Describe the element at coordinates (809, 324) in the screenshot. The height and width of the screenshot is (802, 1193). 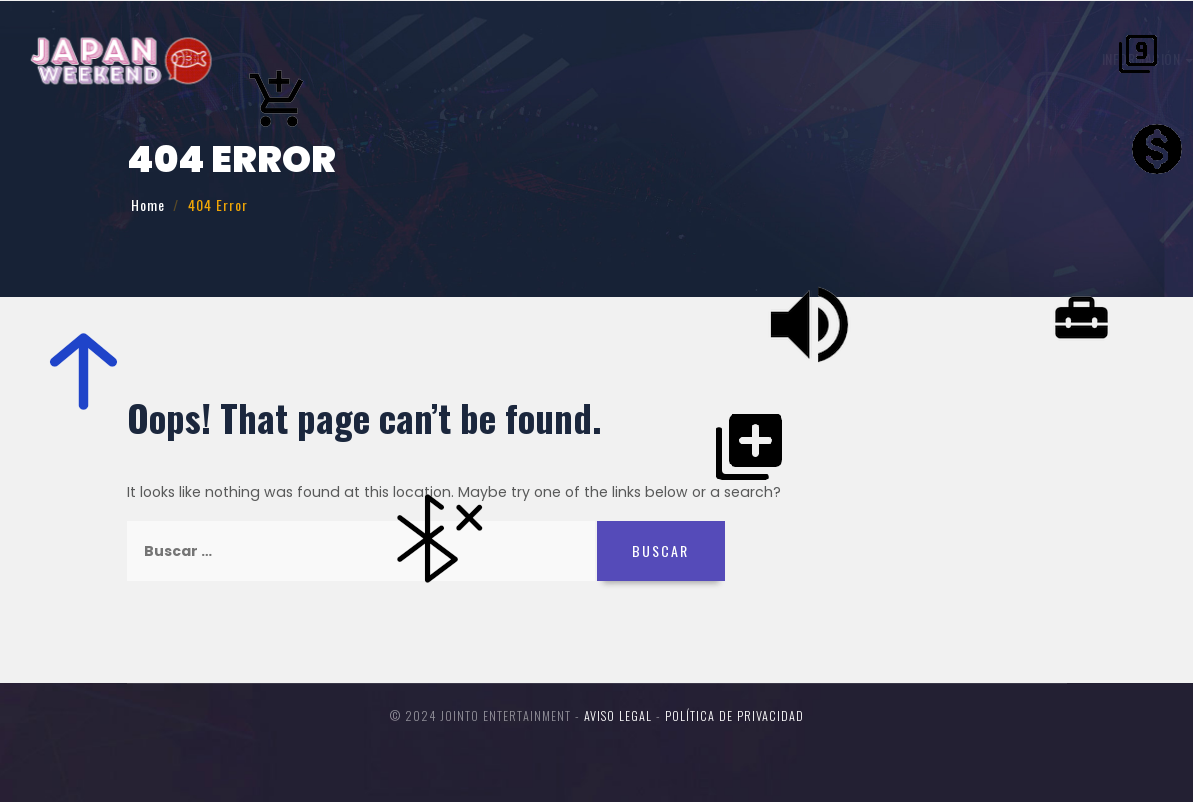
I see `increase or unmute audio volume` at that location.